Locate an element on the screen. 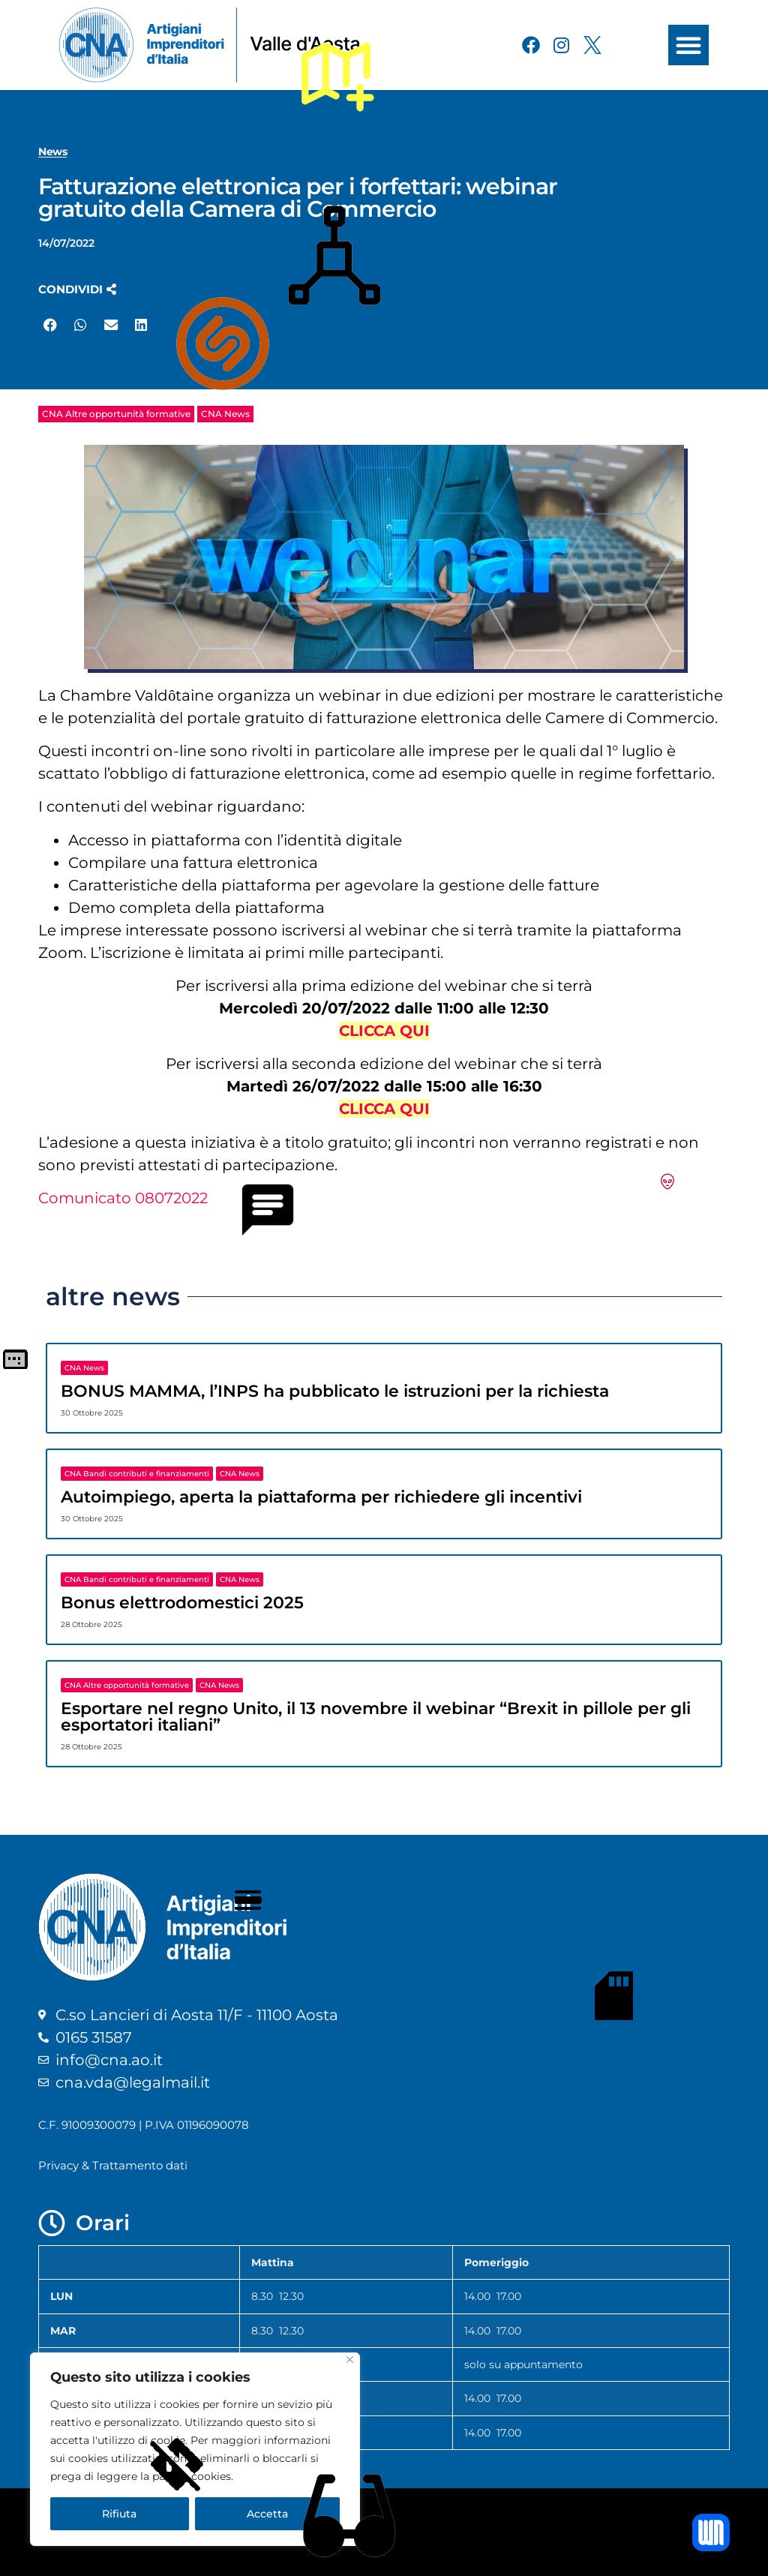 The width and height of the screenshot is (768, 2576). switch to daily calendar view is located at coordinates (248, 1899).